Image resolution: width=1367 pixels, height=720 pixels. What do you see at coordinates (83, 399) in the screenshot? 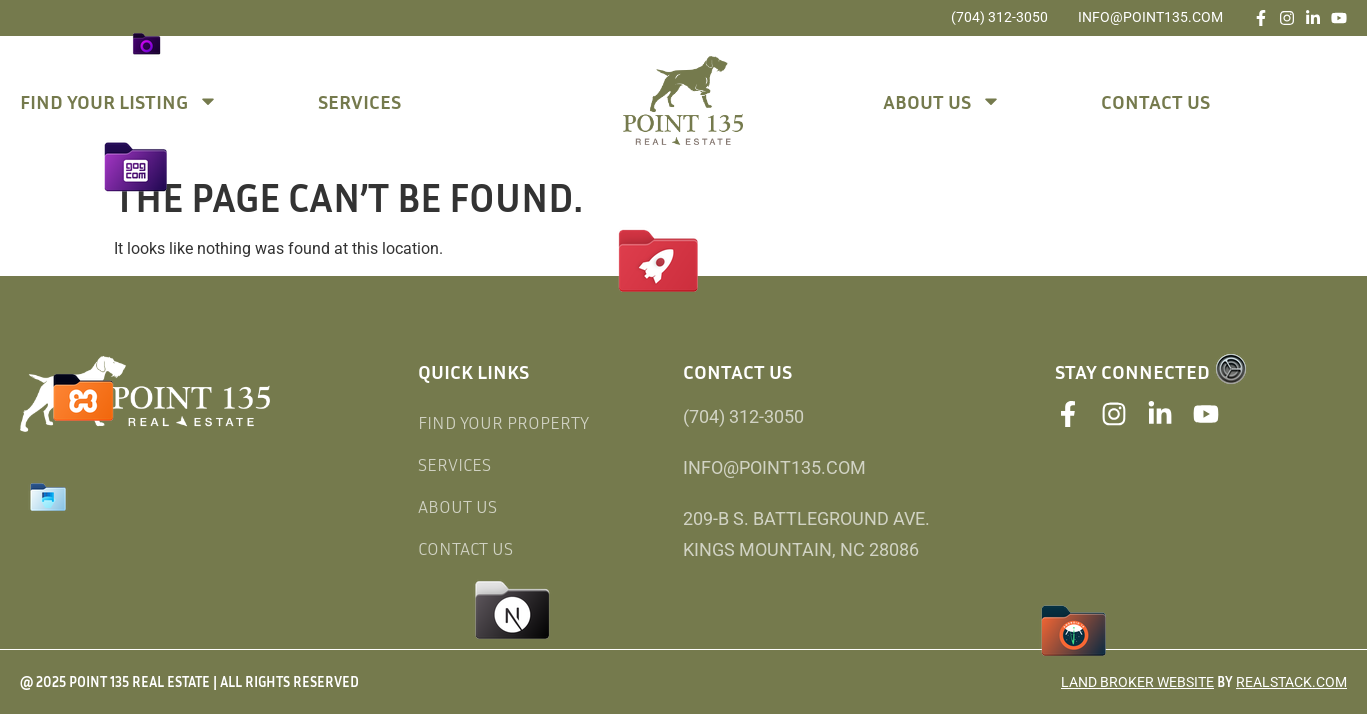
I see `open XAMPP local server files folder` at bounding box center [83, 399].